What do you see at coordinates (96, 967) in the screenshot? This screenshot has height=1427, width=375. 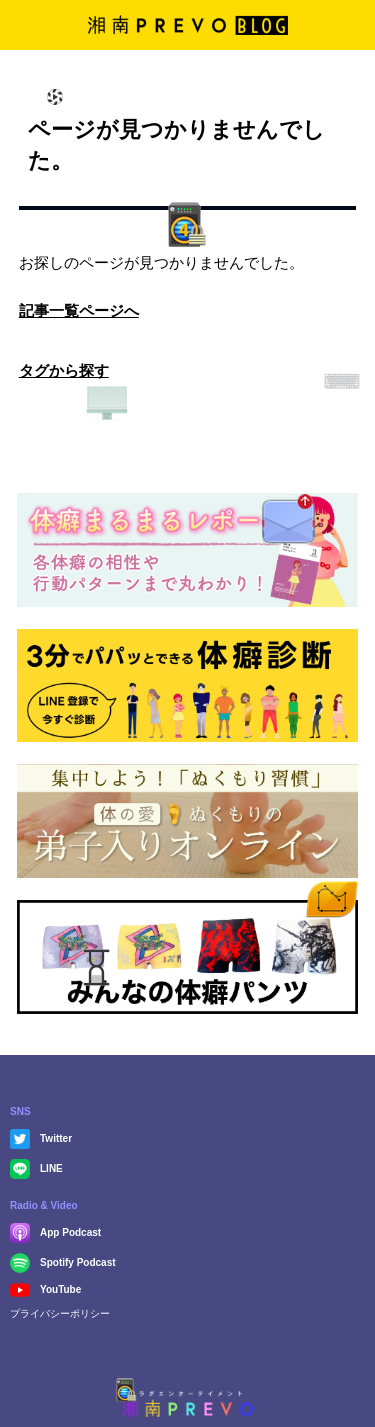 I see `countdown timer or time remaining indicator` at bounding box center [96, 967].